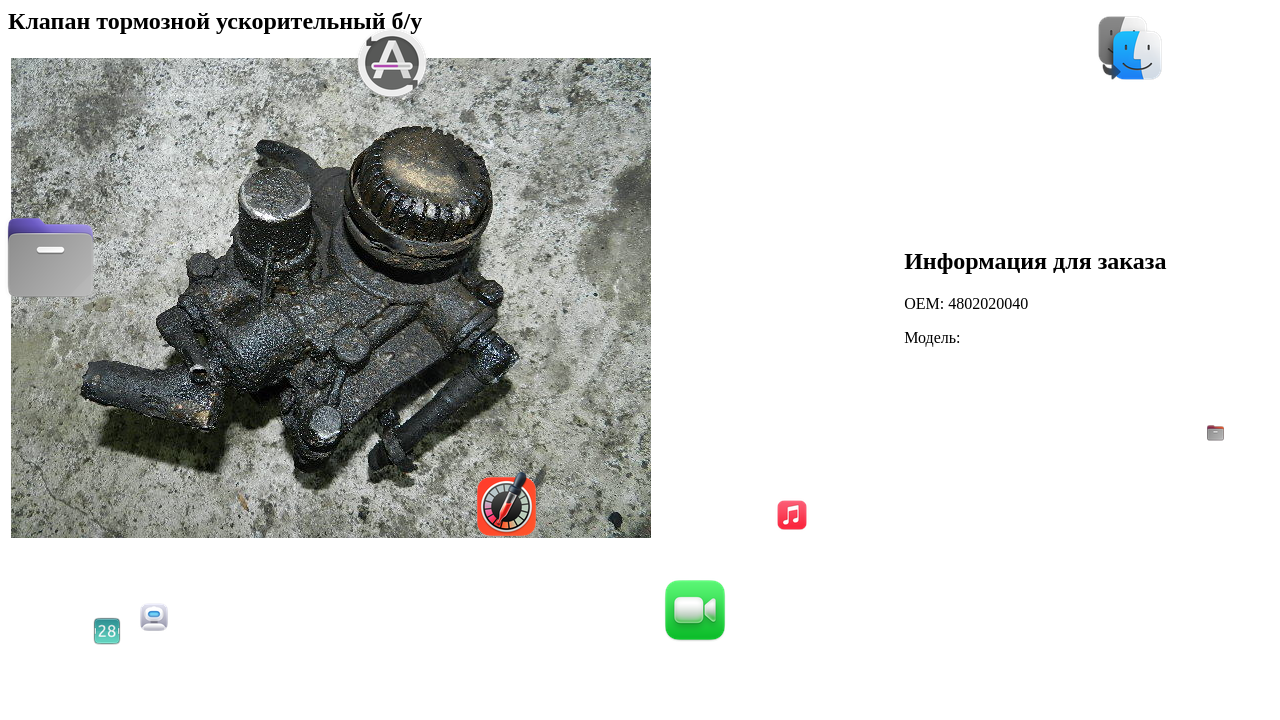  I want to click on open the calendar app, so click(107, 631).